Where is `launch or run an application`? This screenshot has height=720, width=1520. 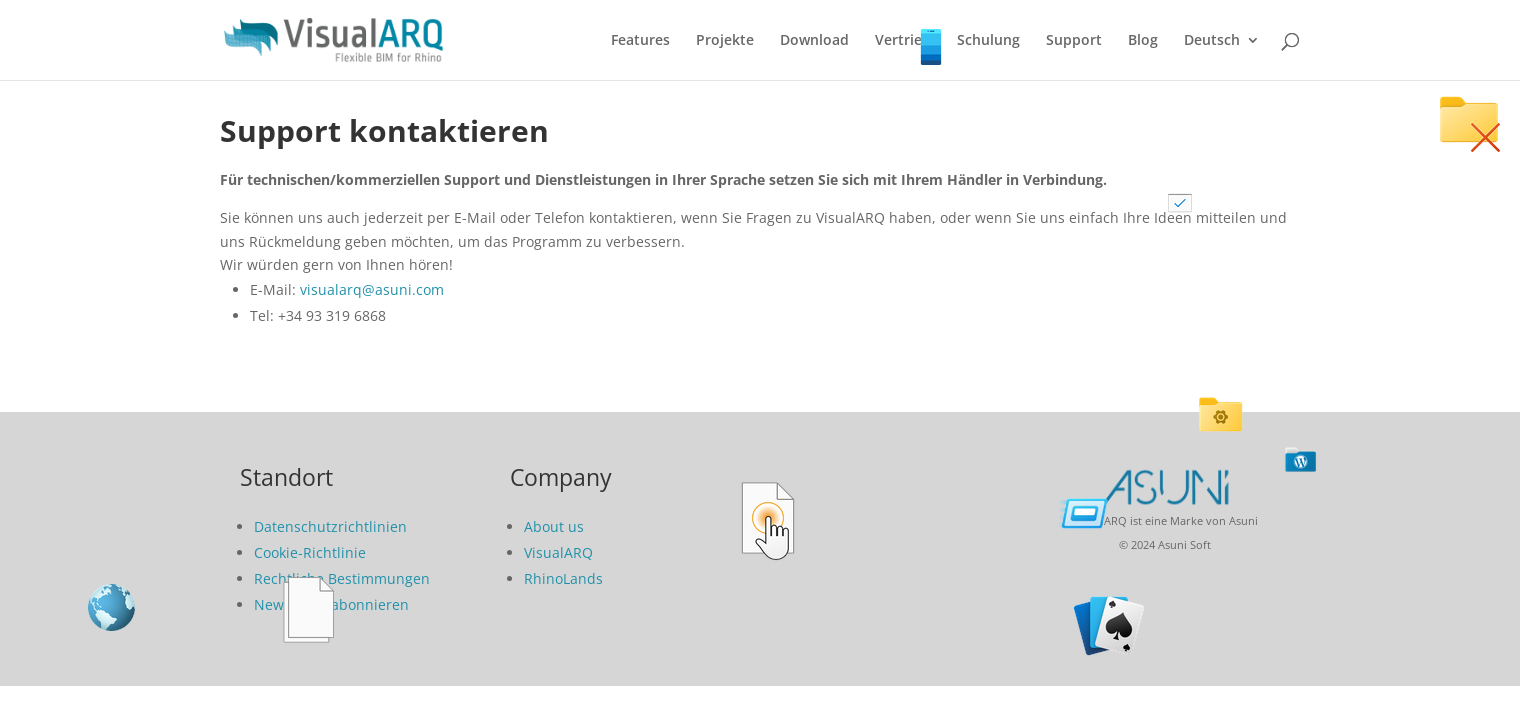
launch or run an application is located at coordinates (1084, 513).